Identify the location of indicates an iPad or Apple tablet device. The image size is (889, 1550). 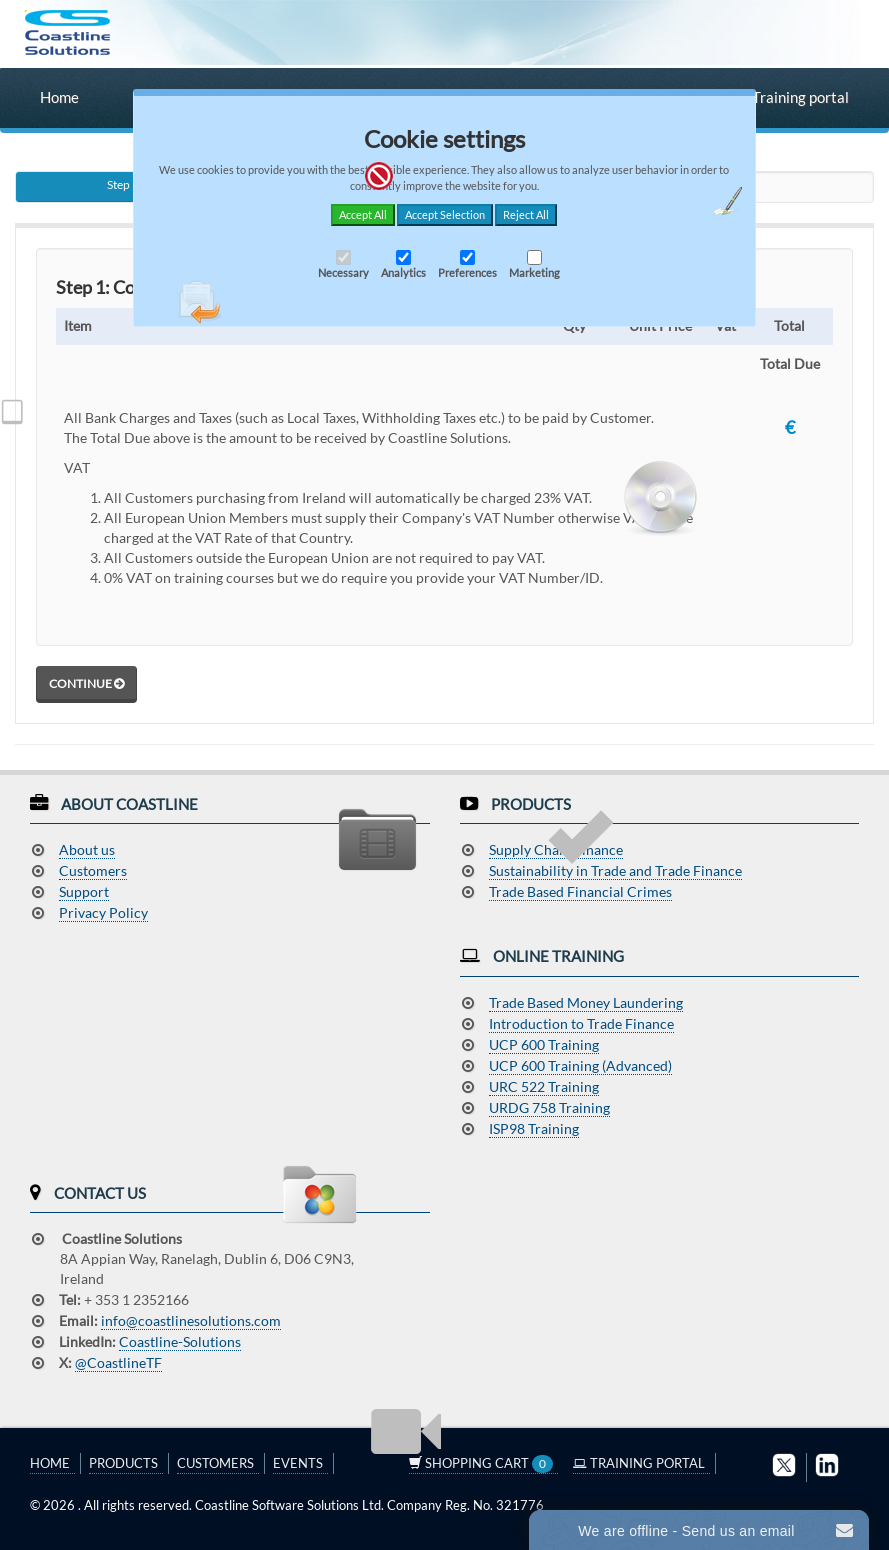
(14, 412).